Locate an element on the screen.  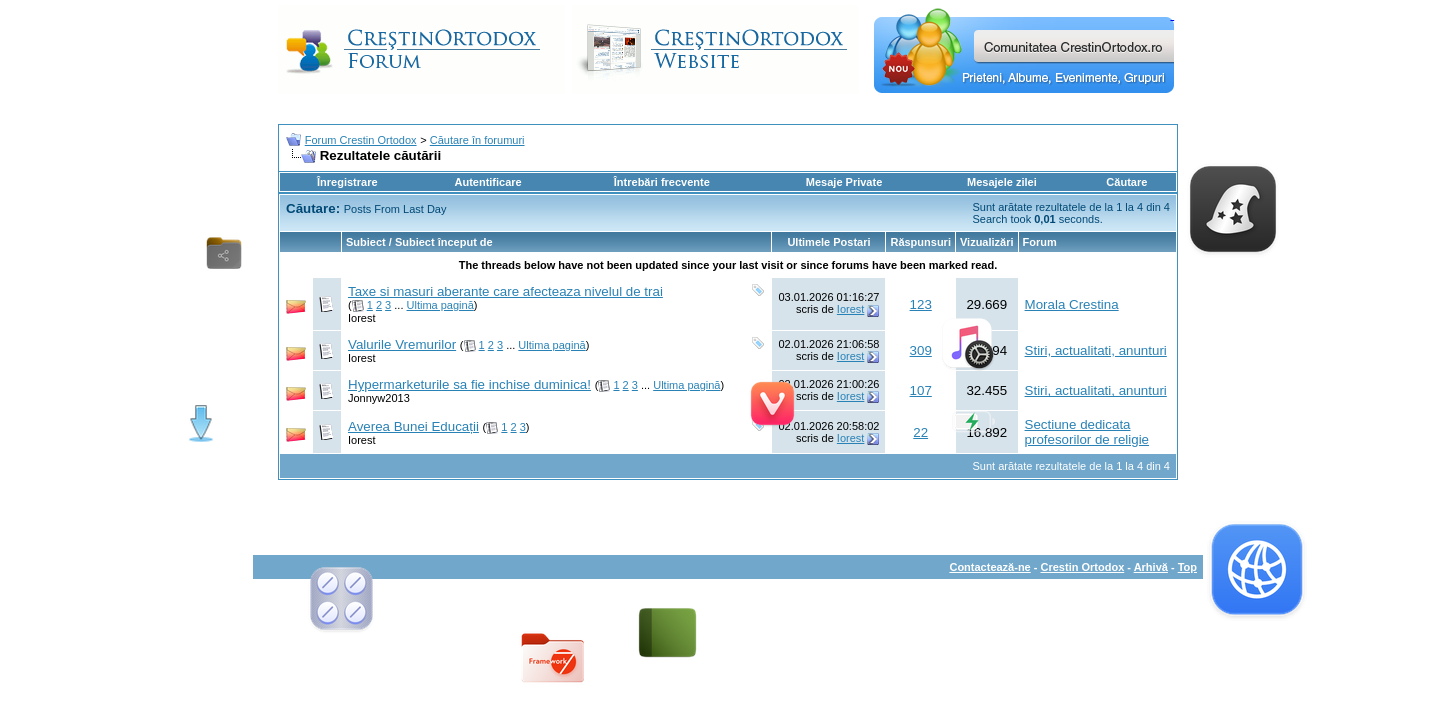
open ImageMagick display application is located at coordinates (1233, 209).